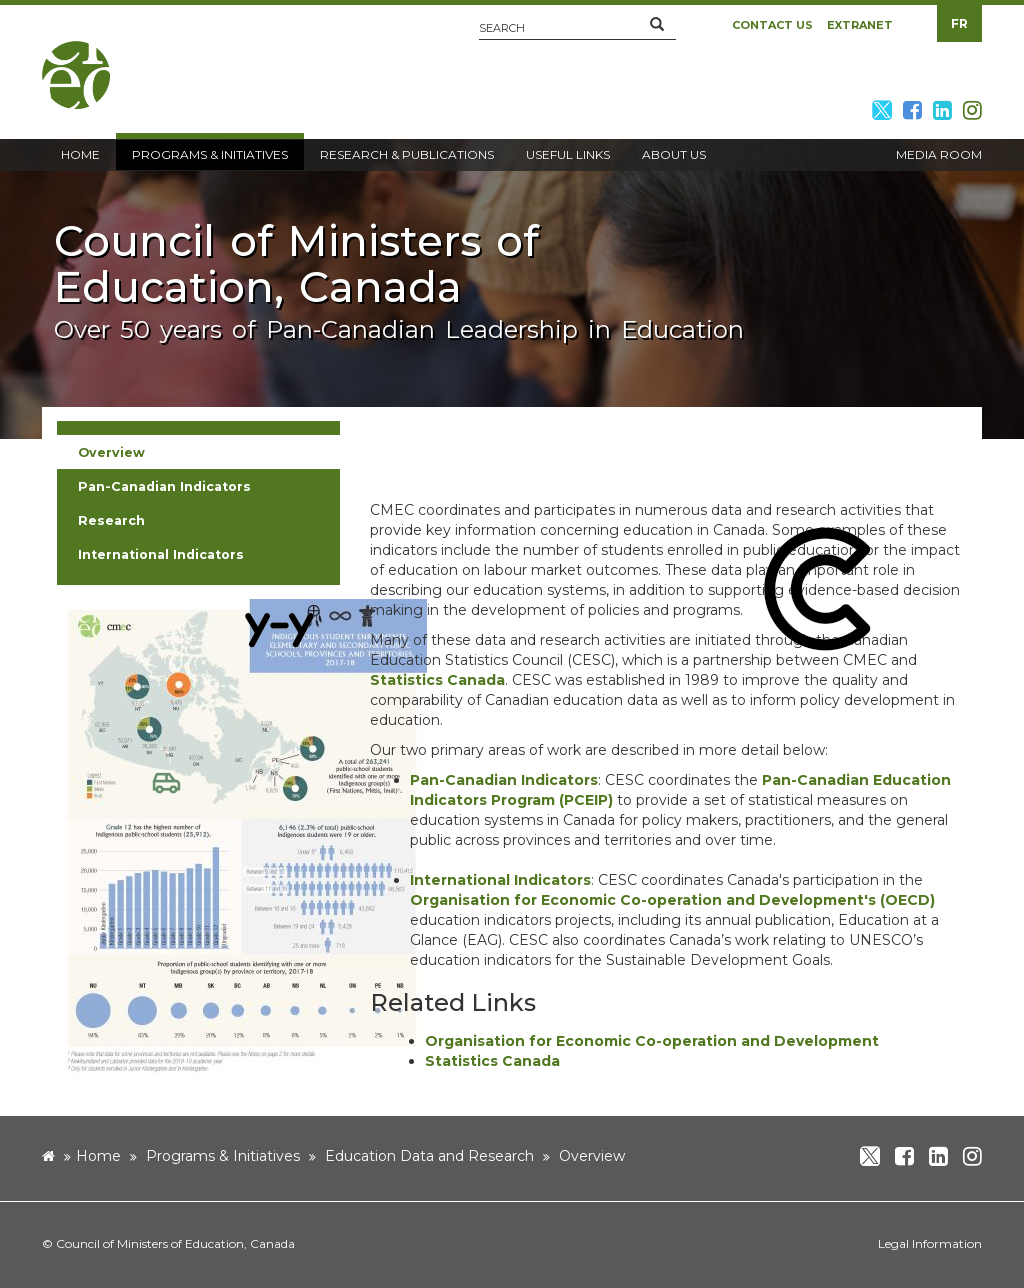  Describe the element at coordinates (166, 782) in the screenshot. I see `access vehicle or driving settings` at that location.